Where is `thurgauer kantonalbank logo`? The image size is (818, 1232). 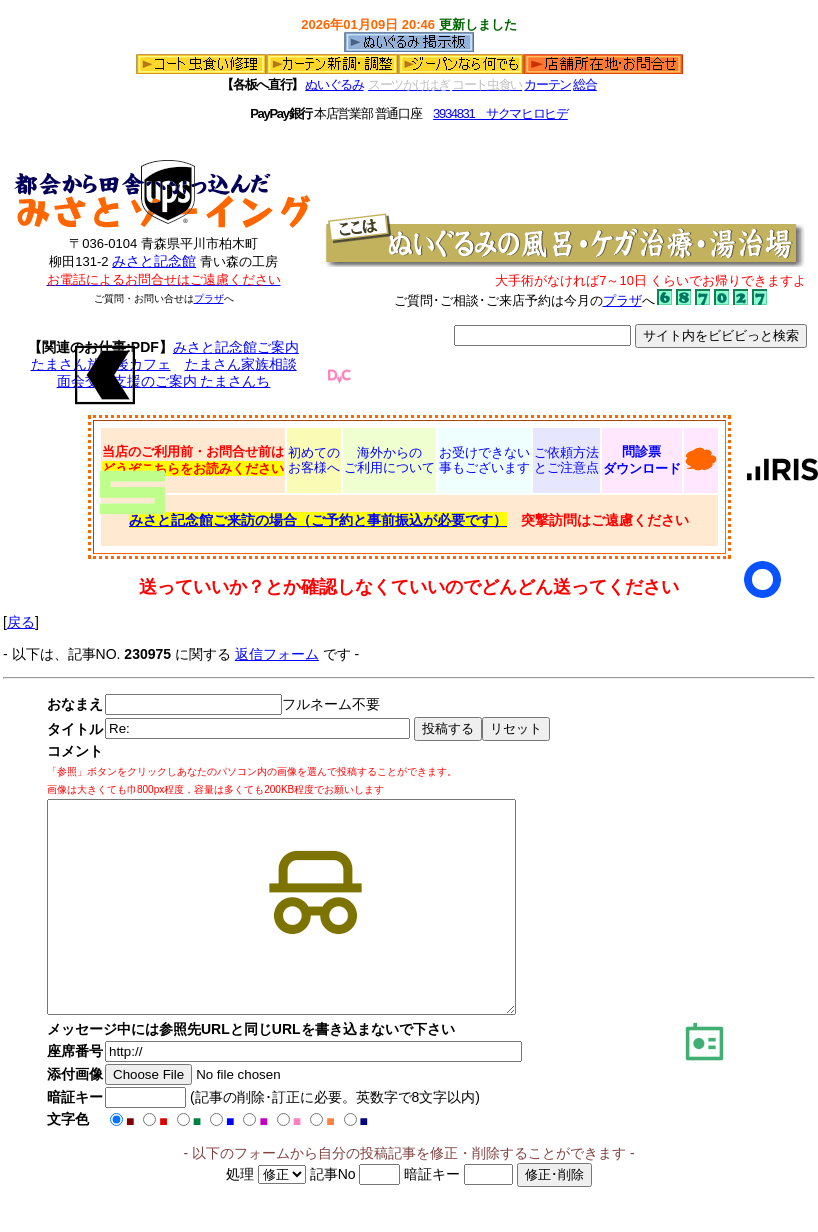 thurgauer kantonalbank logo is located at coordinates (105, 375).